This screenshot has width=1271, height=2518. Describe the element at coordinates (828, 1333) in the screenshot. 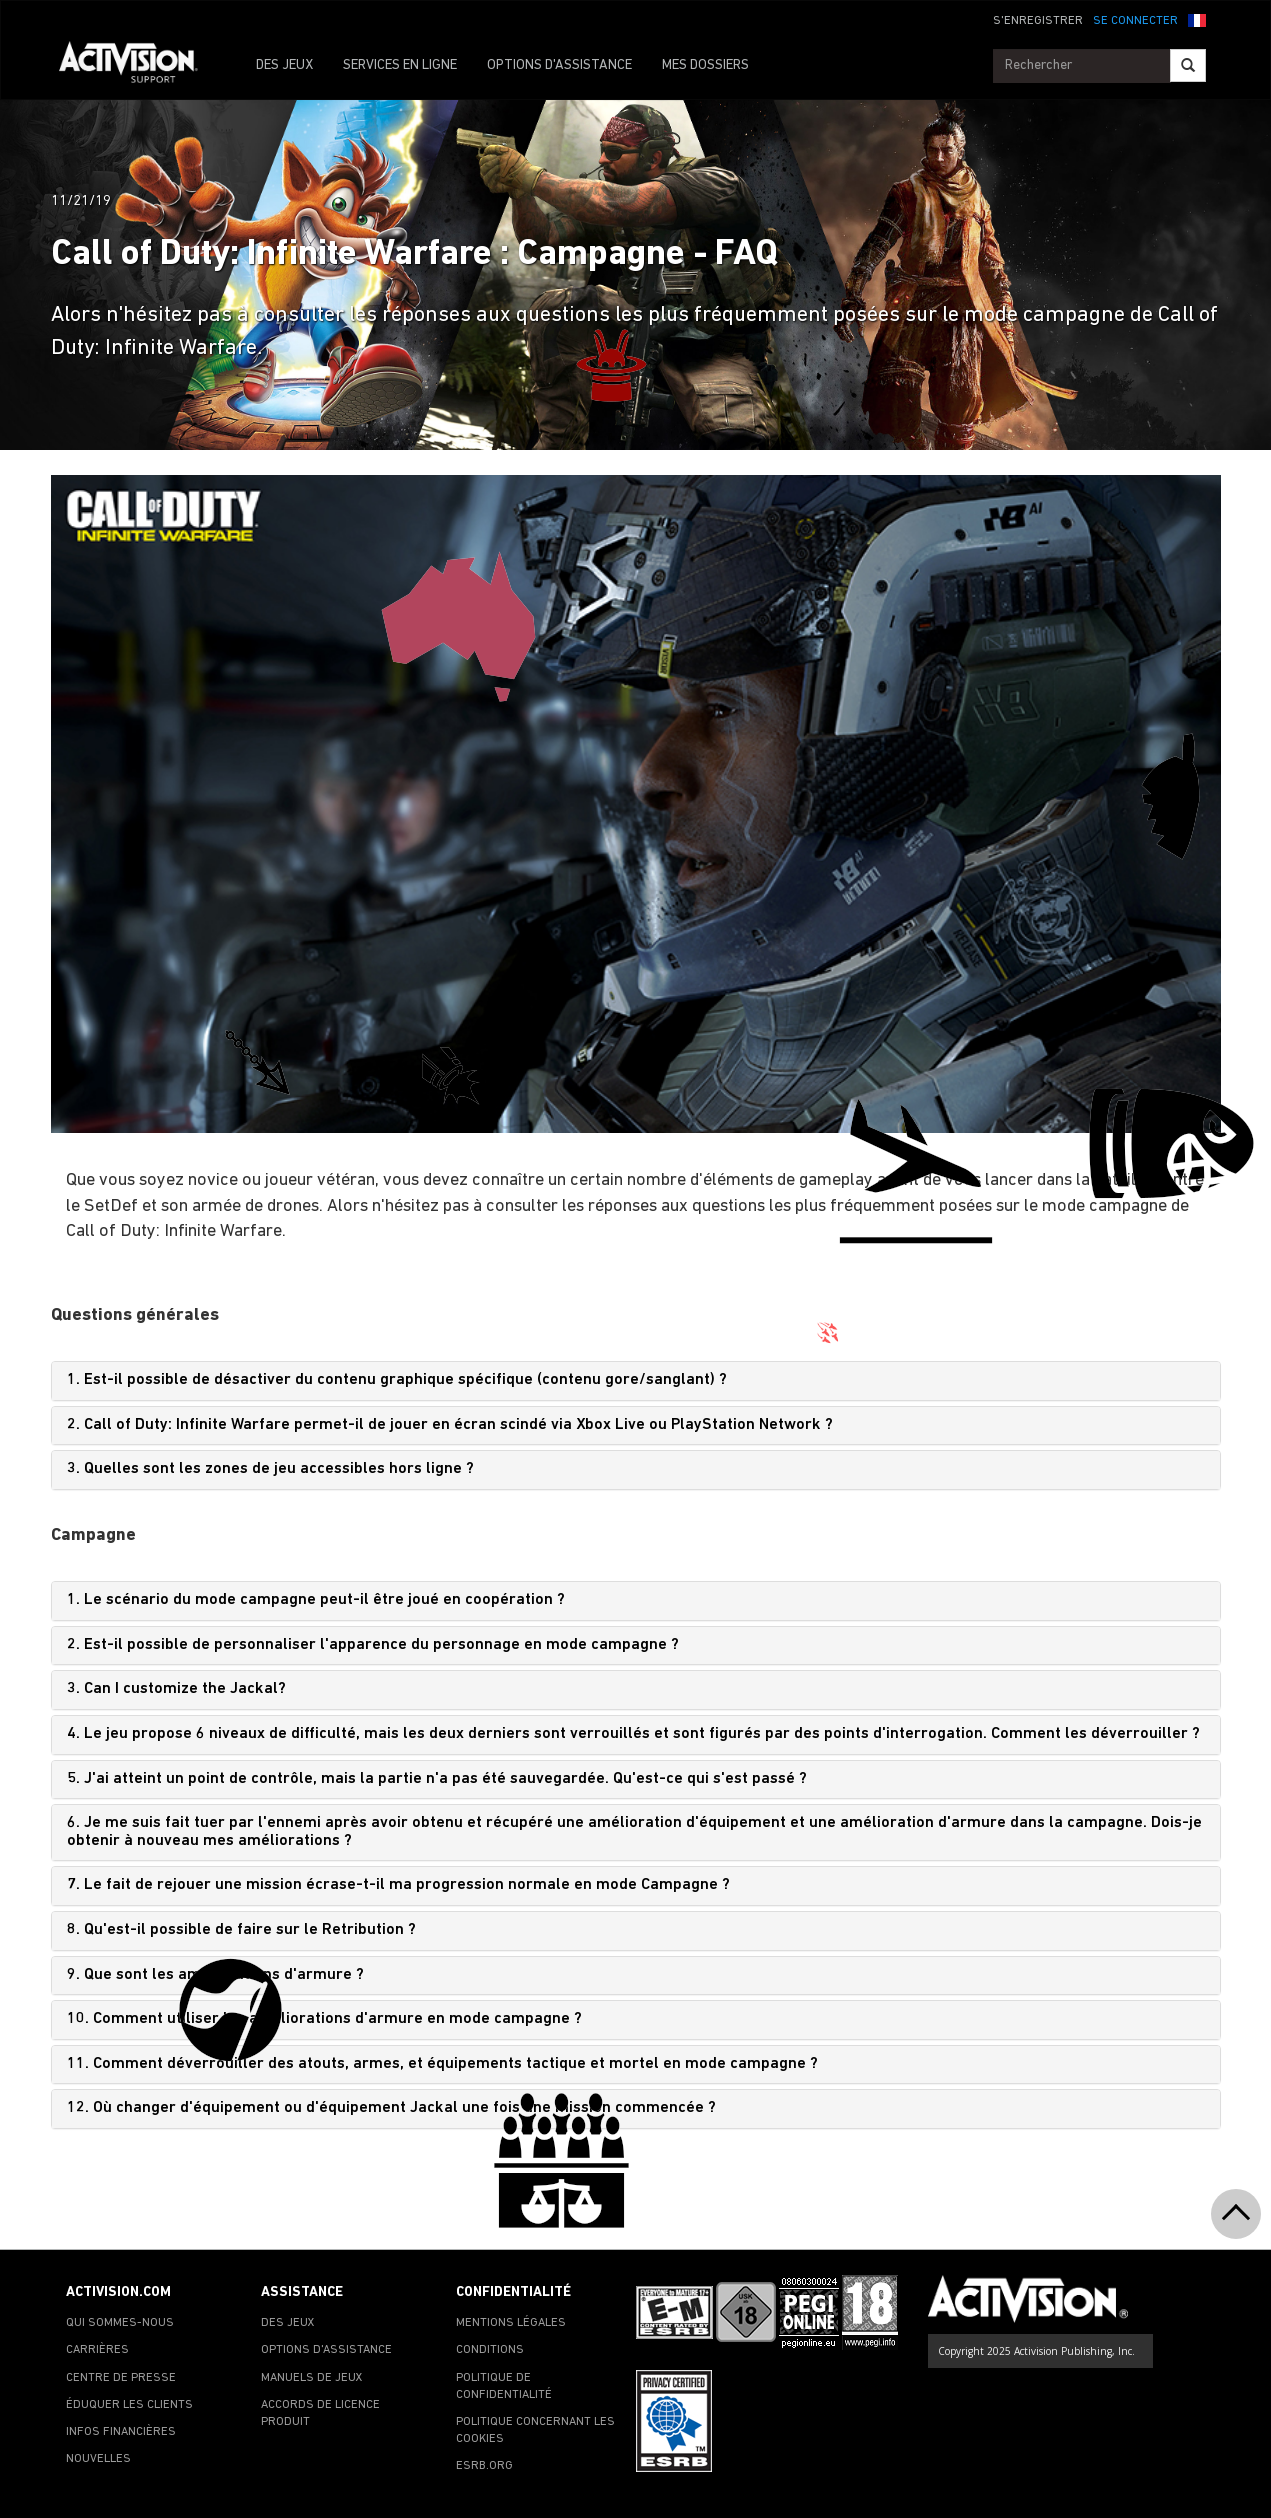

I see `launch multiple projectile attack` at that location.